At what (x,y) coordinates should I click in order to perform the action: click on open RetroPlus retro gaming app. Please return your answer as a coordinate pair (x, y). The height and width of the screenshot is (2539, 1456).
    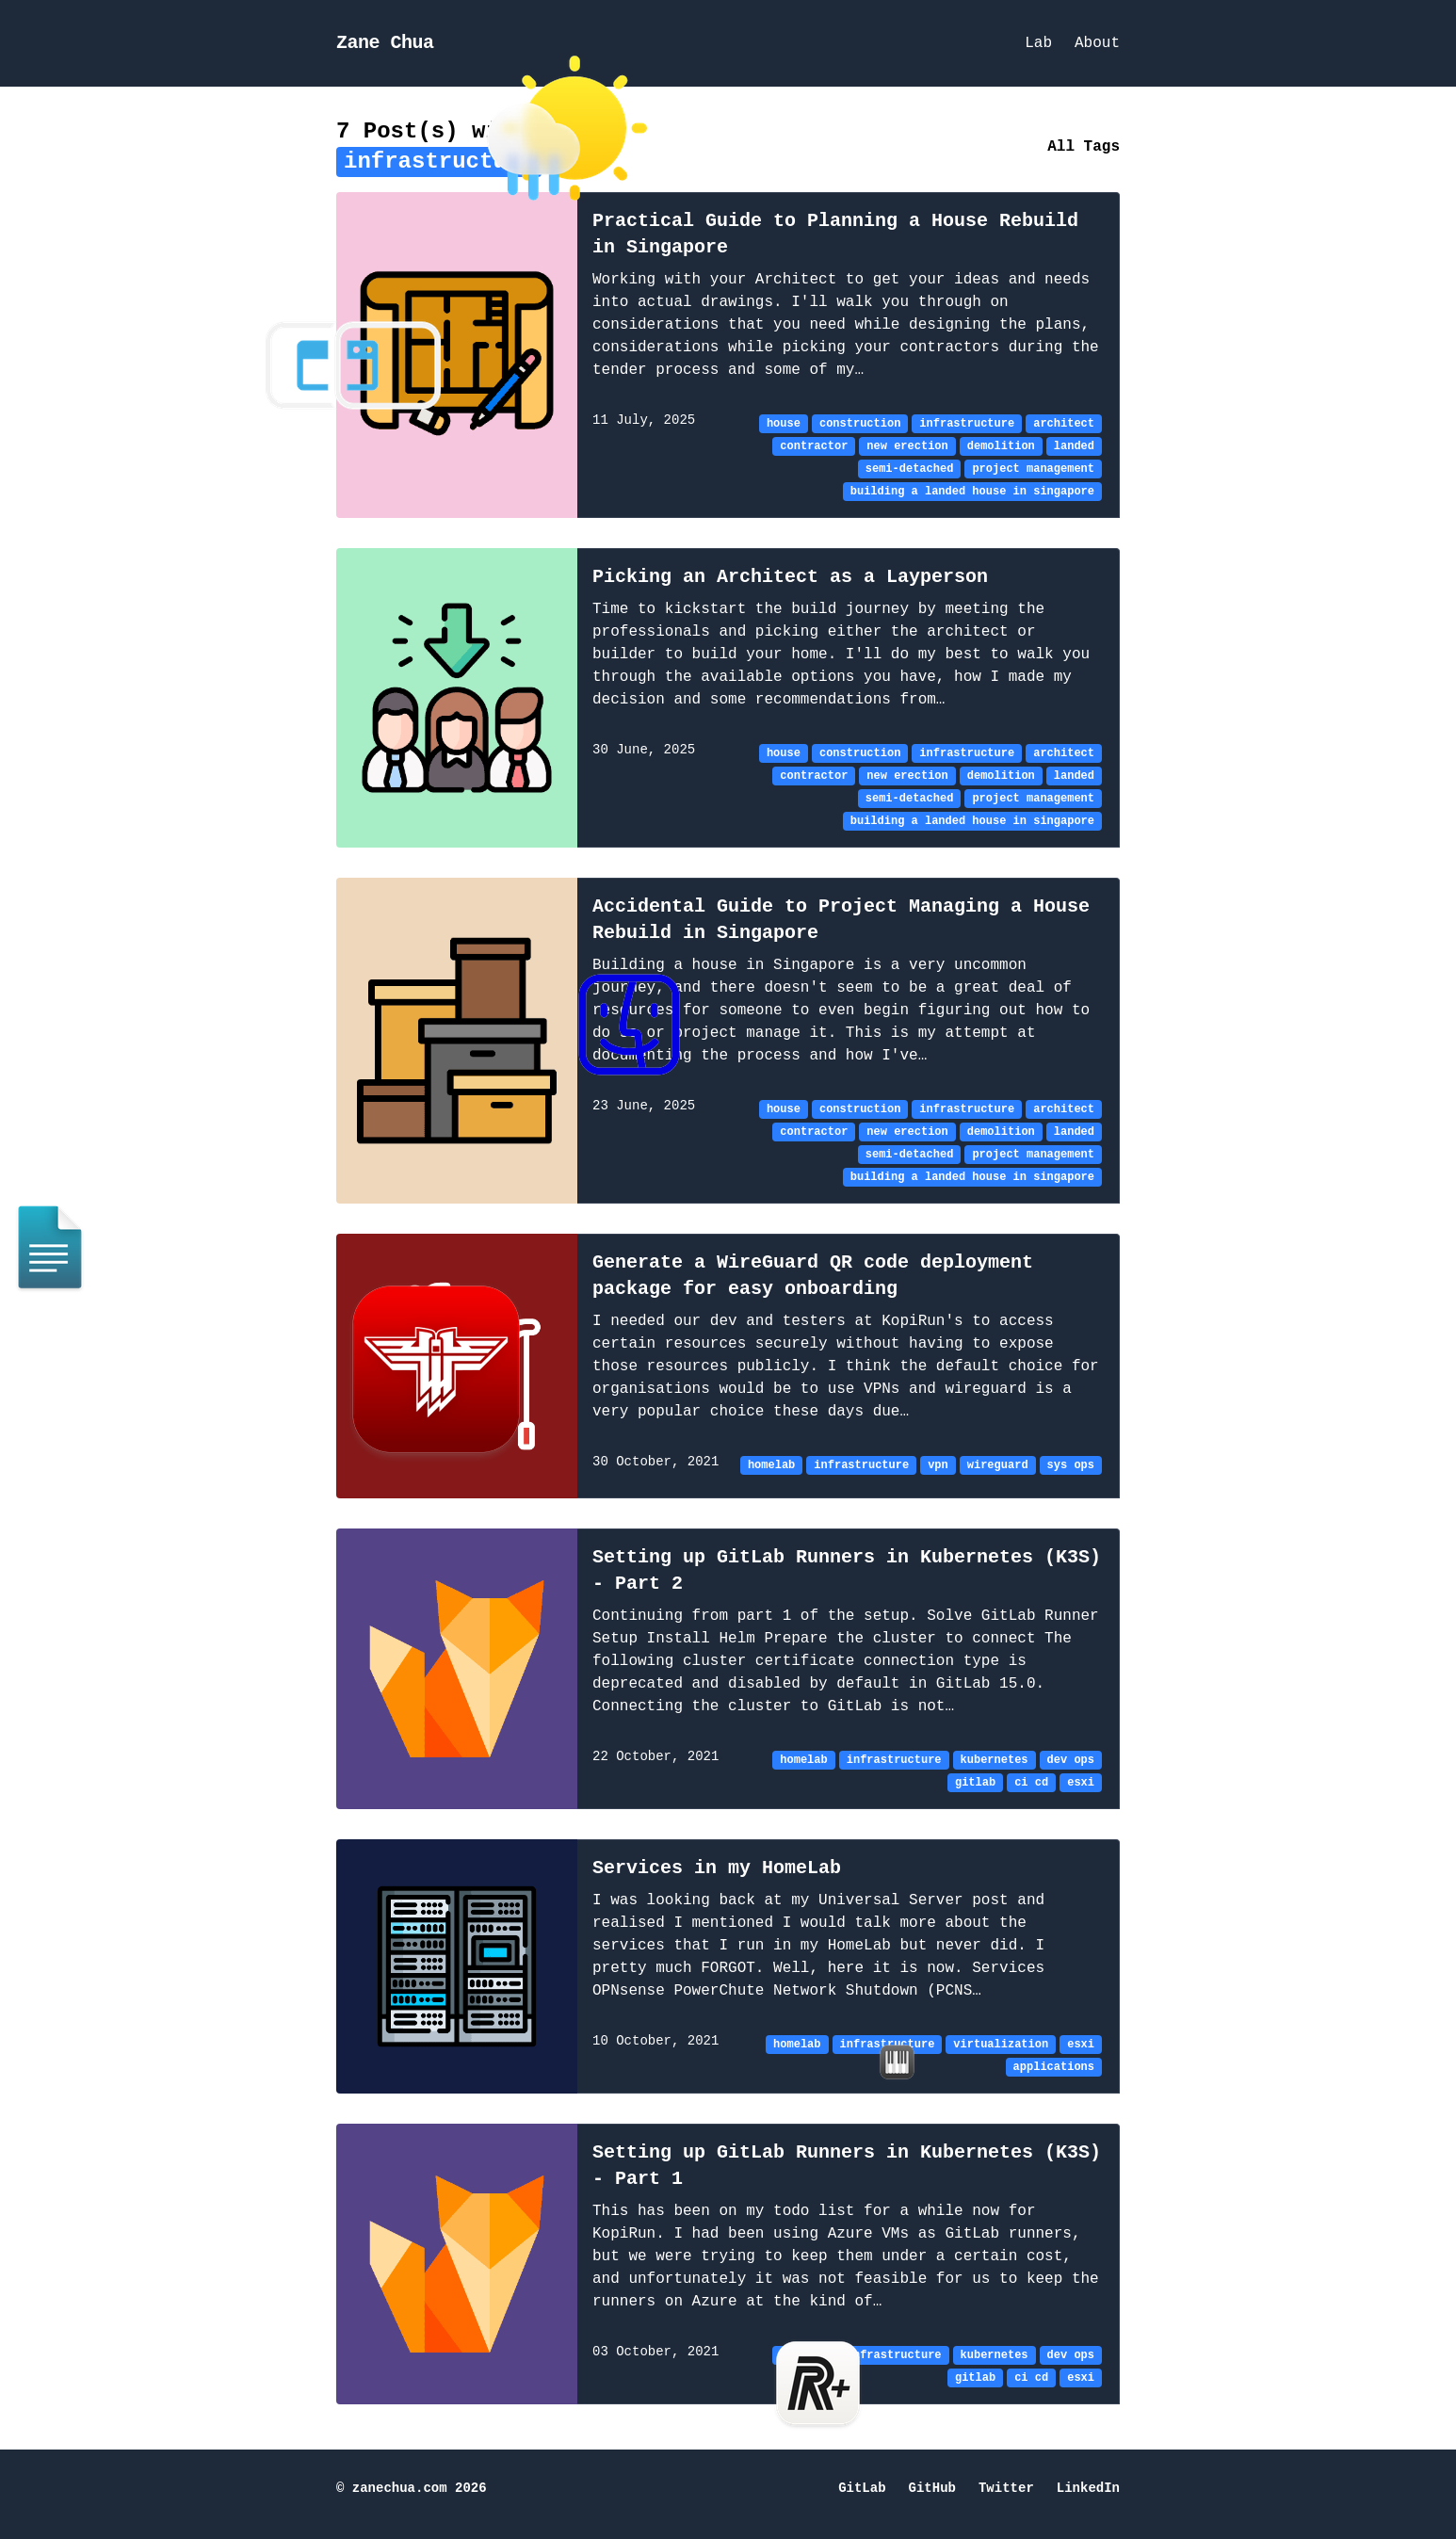
    Looking at the image, I should click on (817, 2383).